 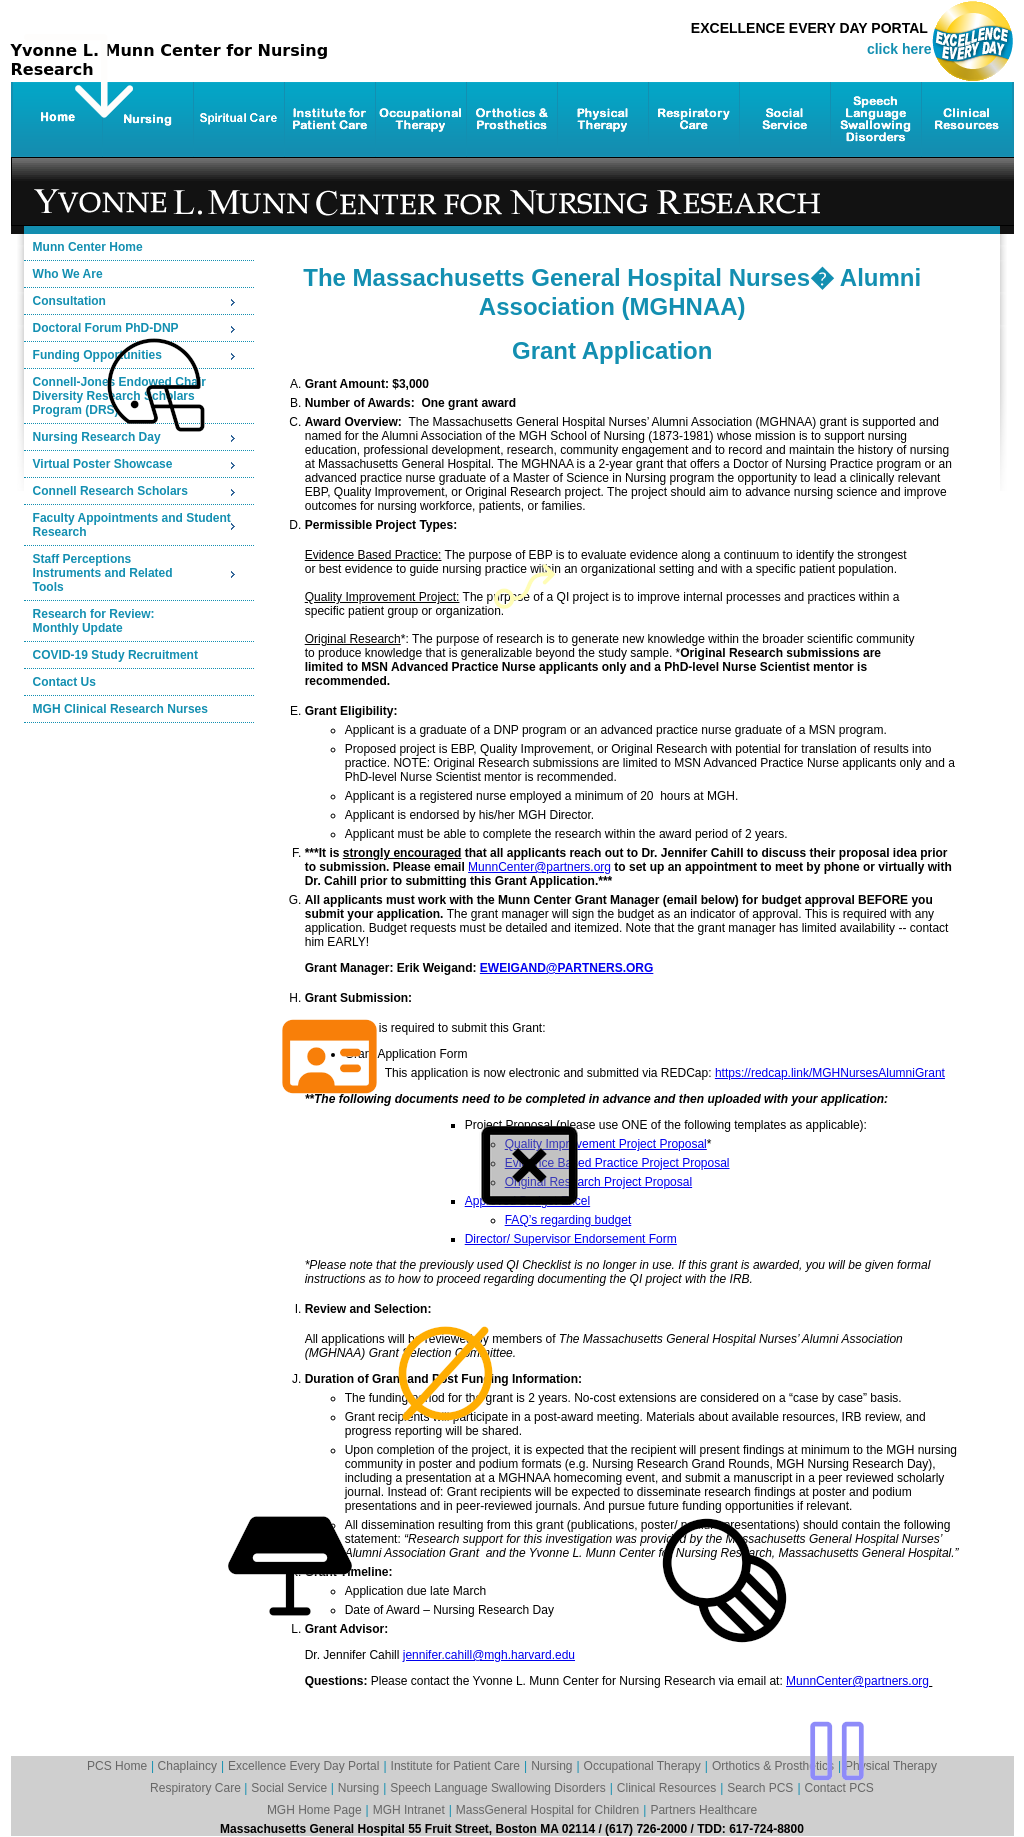 I want to click on access football or sports content, so click(x=156, y=387).